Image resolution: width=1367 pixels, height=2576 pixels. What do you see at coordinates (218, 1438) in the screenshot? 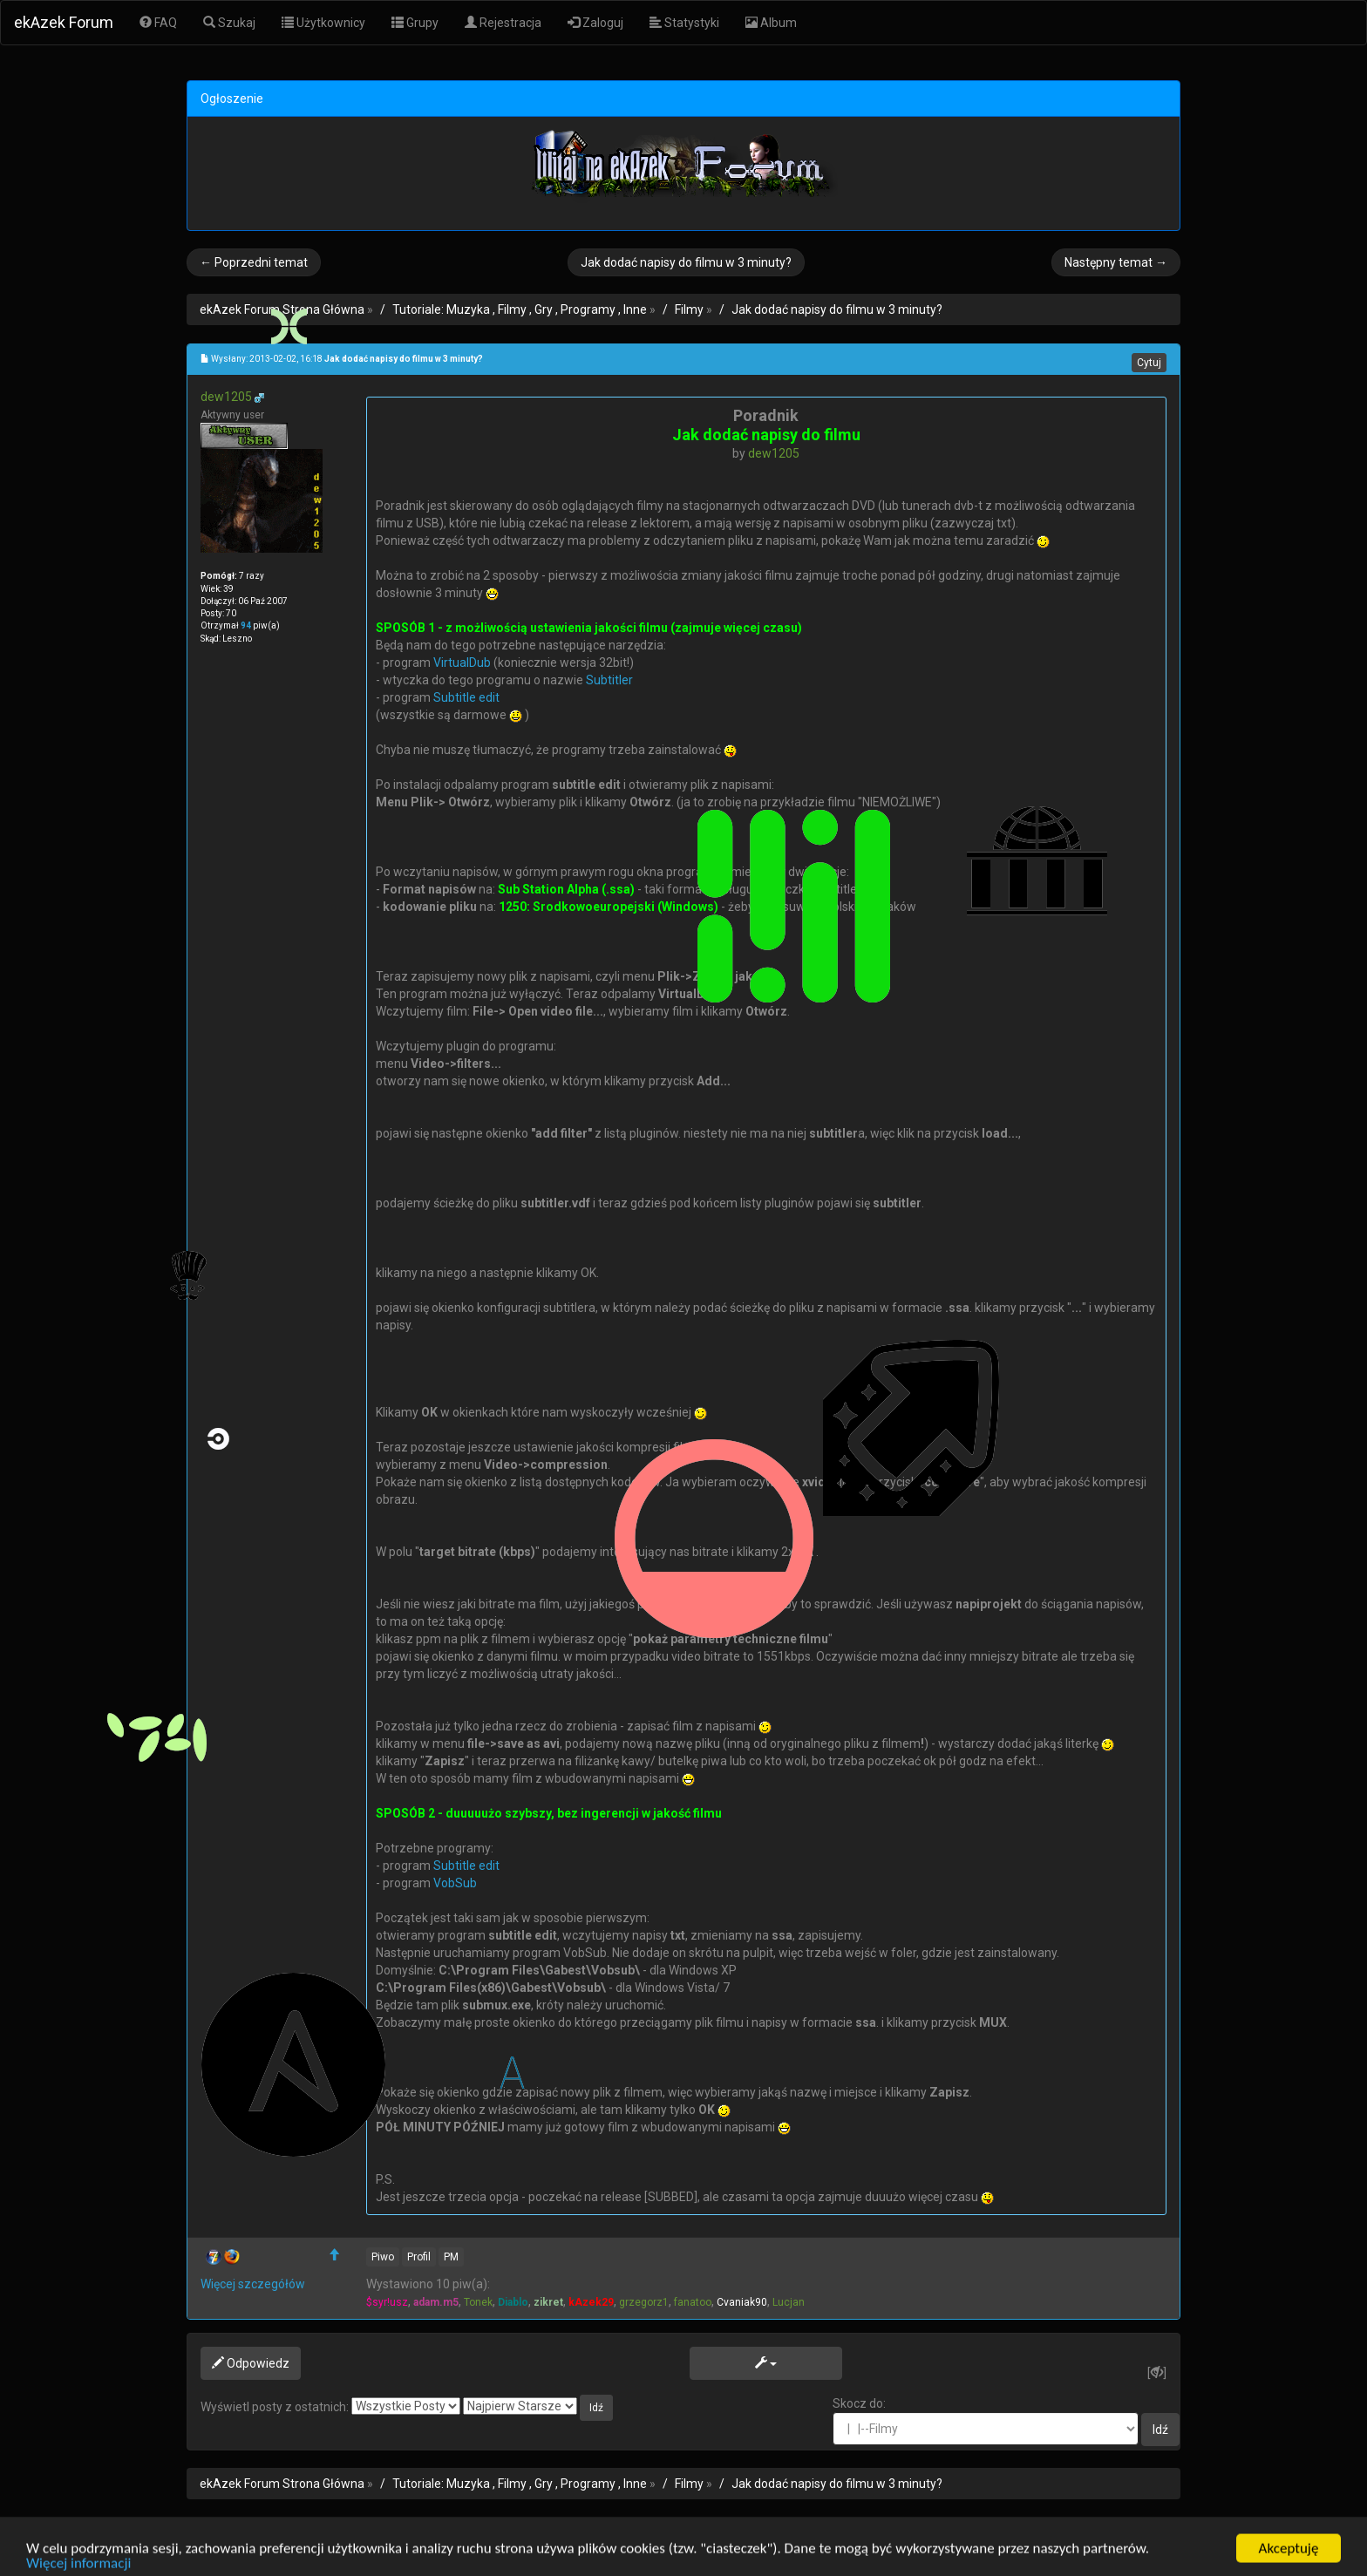
I see `open CircleCI dashboard` at bounding box center [218, 1438].